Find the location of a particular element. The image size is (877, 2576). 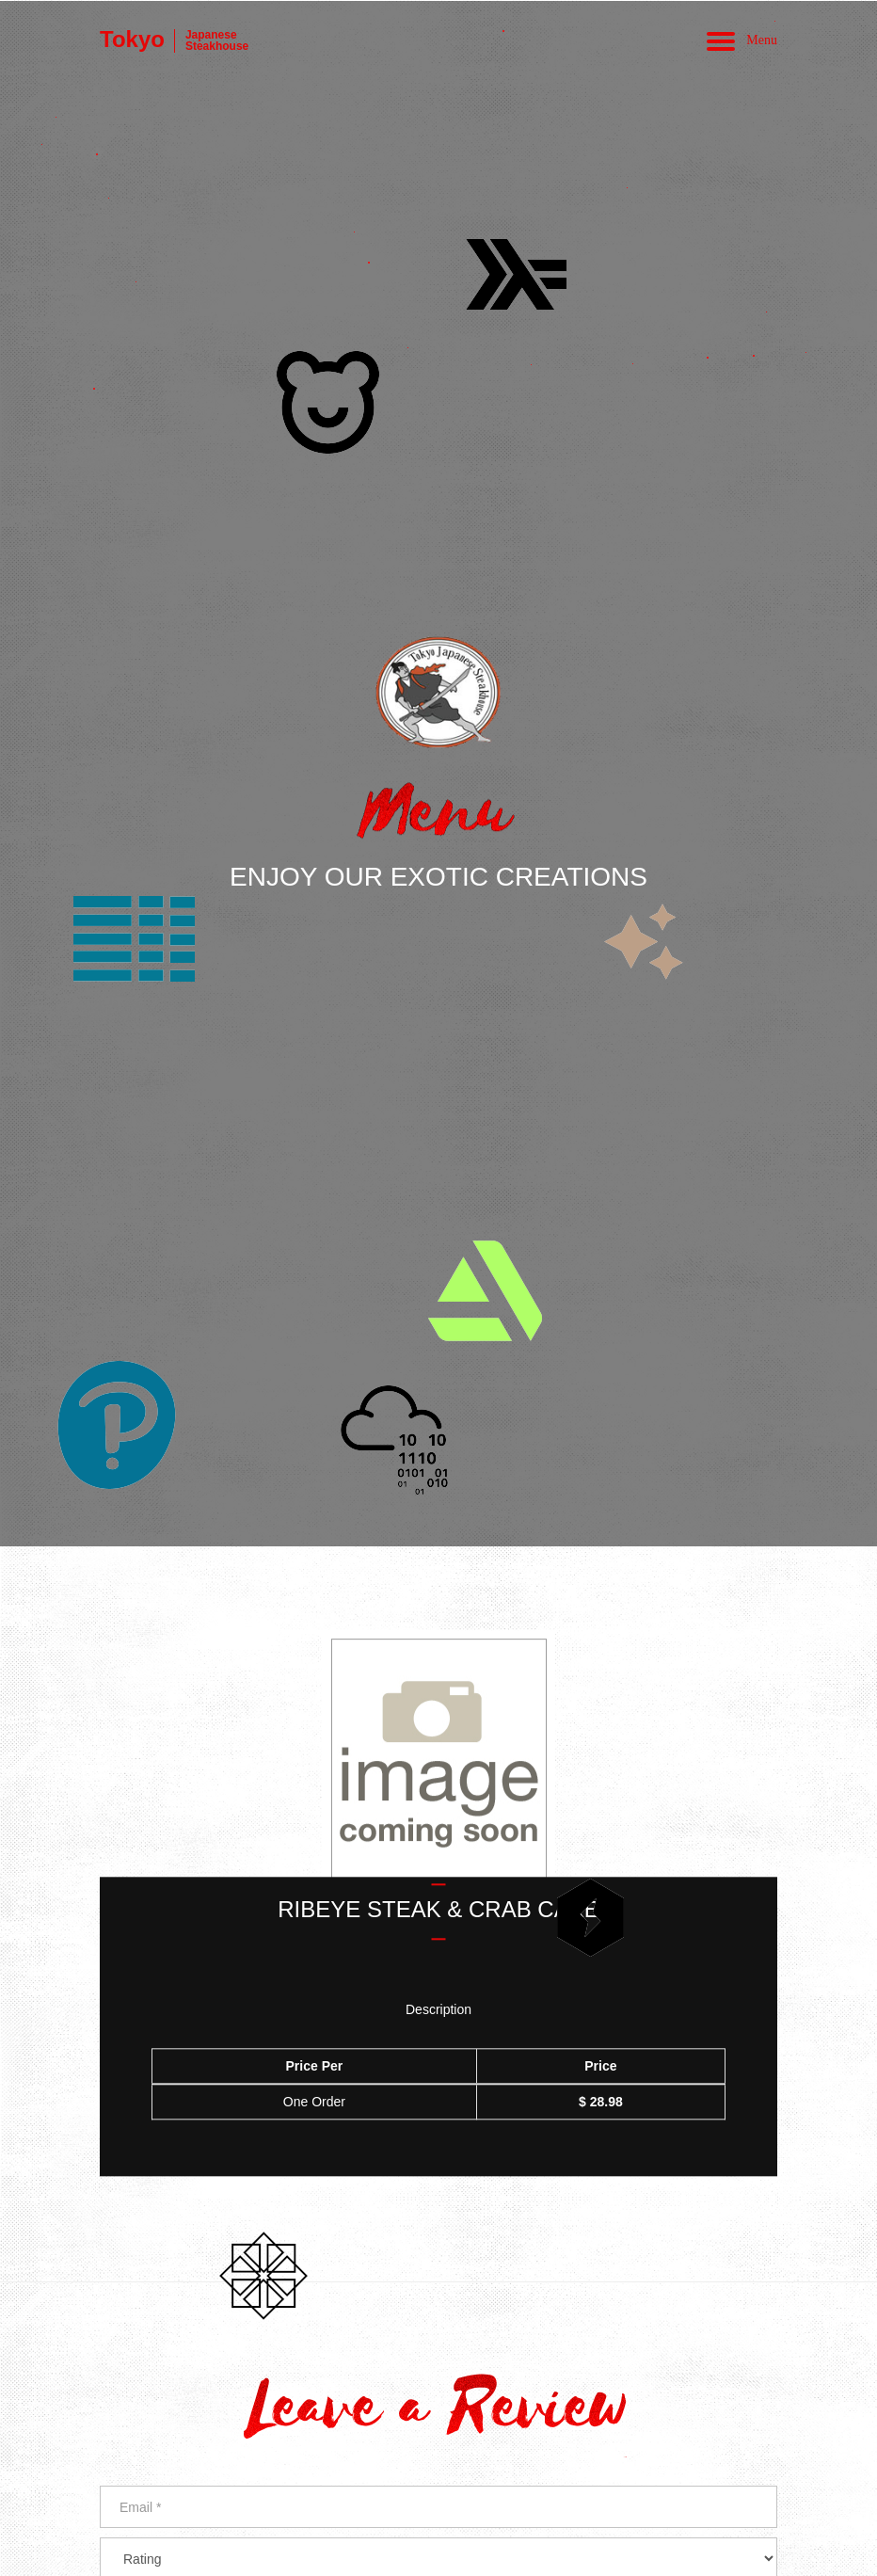

visit ArtStation profile or portfolio is located at coordinates (485, 1290).